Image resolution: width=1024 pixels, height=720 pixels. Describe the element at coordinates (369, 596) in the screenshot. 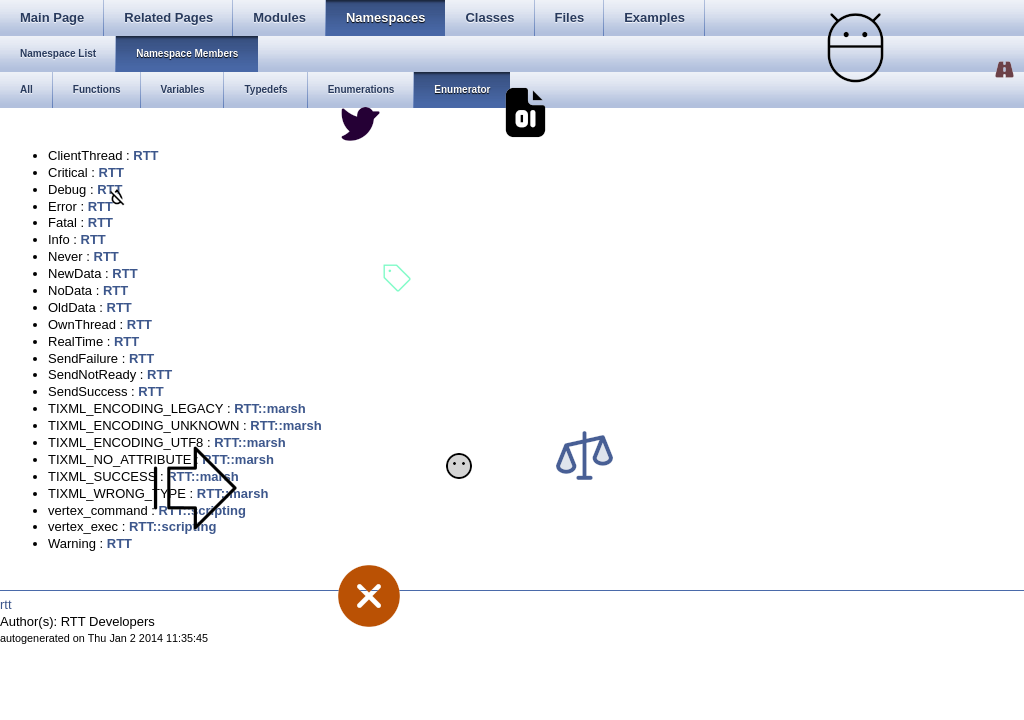

I see `close or dismiss a dialog` at that location.